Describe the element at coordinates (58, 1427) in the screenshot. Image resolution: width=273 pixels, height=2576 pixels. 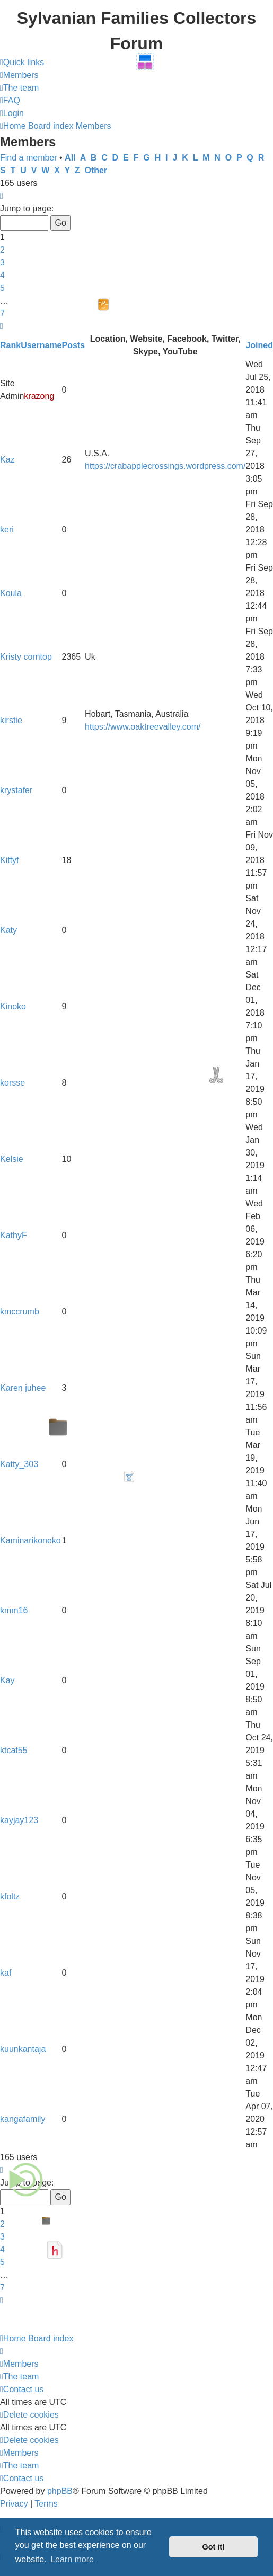
I see `open file folder` at that location.